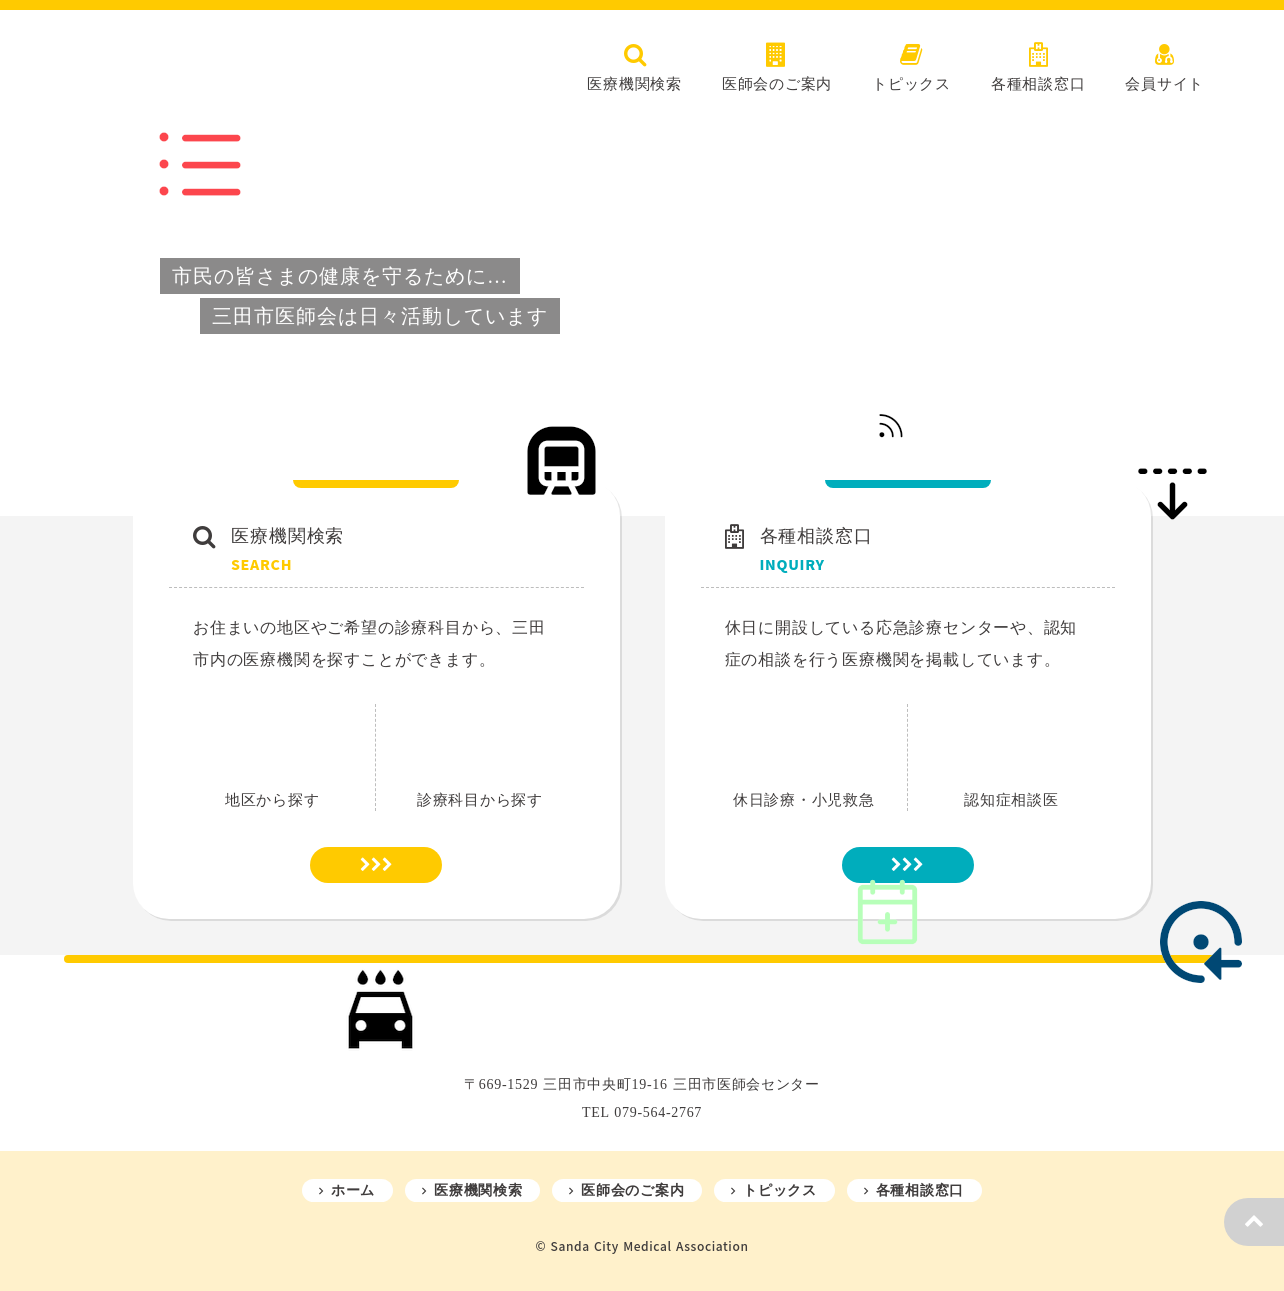  I want to click on subscribe to RSS feed, so click(890, 426).